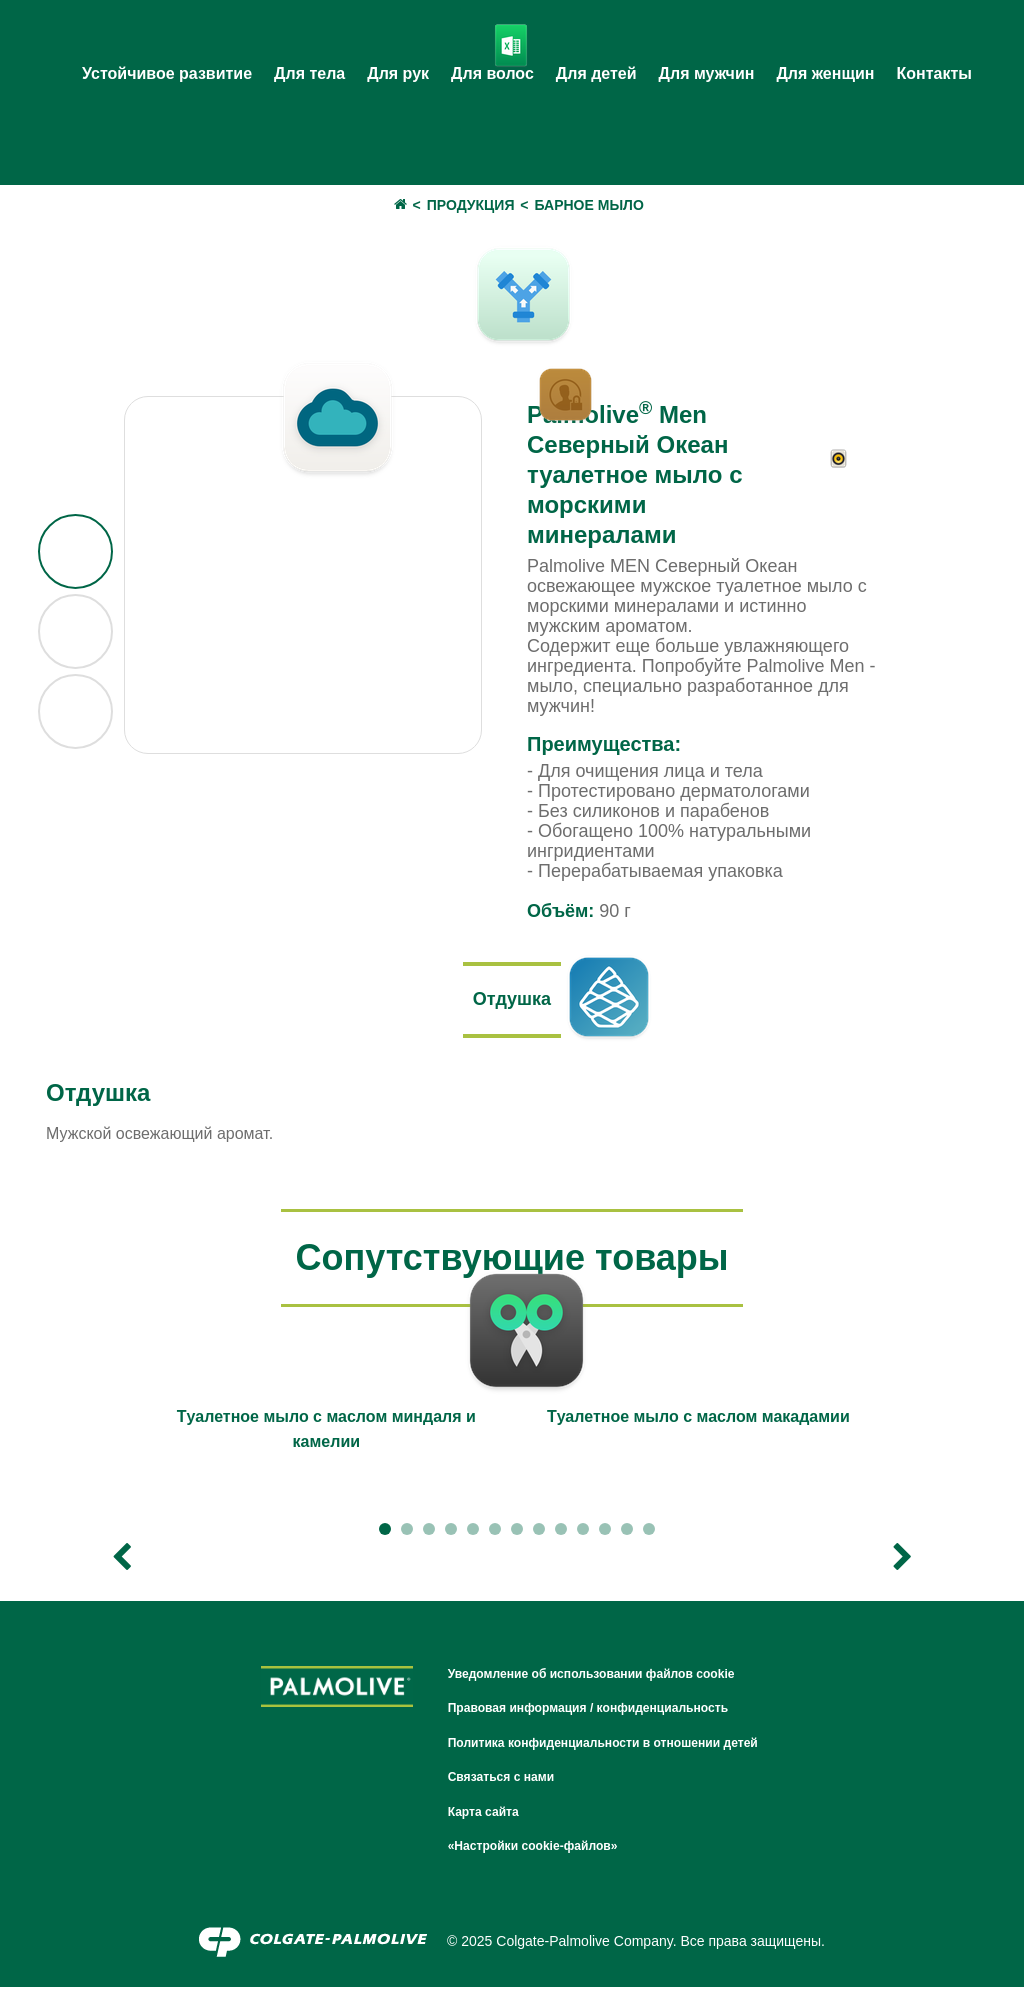  What do you see at coordinates (565, 394) in the screenshot?
I see `configure network information service (NIS) settings` at bounding box center [565, 394].